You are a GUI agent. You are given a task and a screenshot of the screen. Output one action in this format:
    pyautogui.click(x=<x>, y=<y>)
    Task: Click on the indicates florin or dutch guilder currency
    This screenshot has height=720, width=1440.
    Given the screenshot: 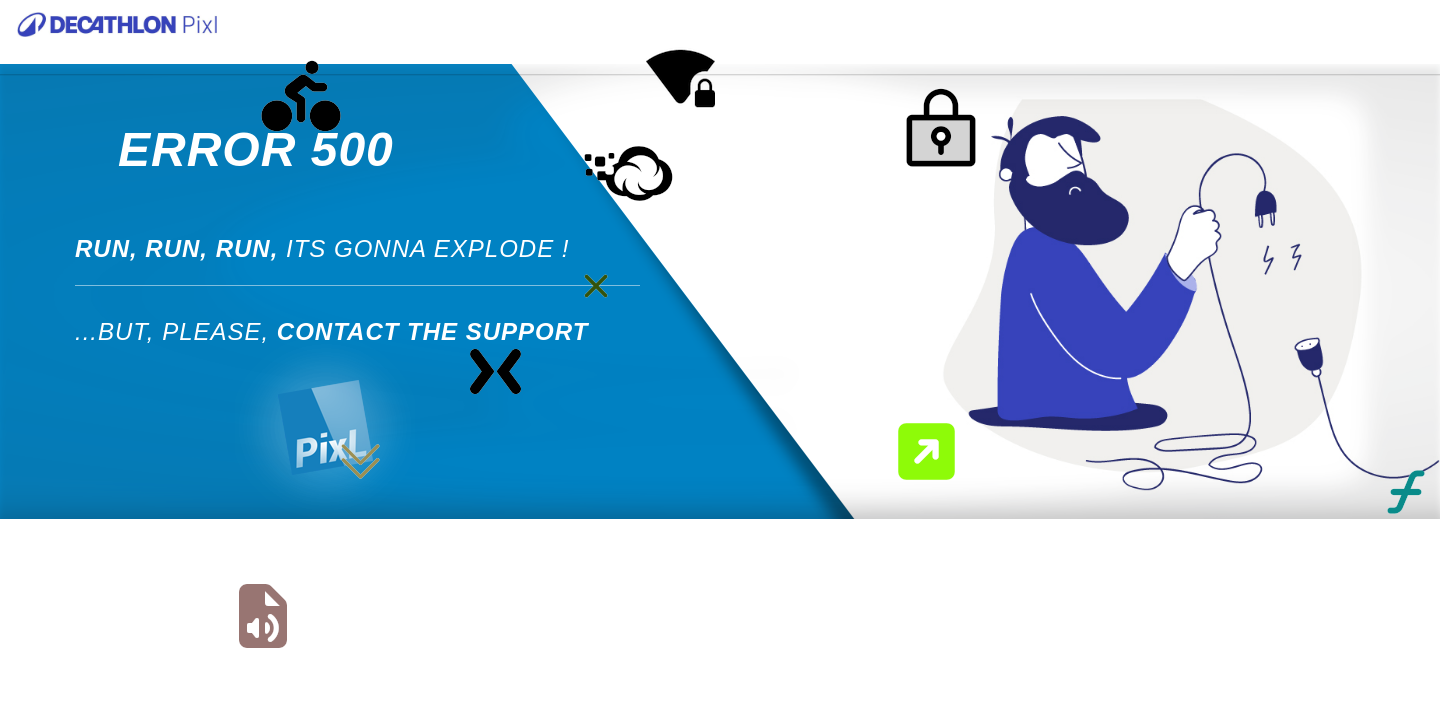 What is the action you would take?
    pyautogui.click(x=1406, y=492)
    